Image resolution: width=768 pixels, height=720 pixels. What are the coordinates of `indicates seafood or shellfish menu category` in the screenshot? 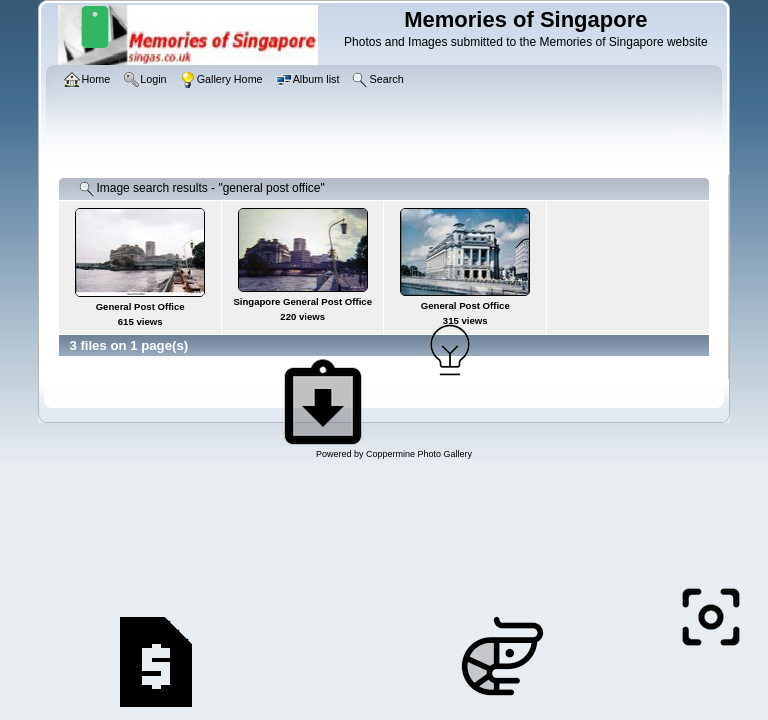 It's located at (502, 657).